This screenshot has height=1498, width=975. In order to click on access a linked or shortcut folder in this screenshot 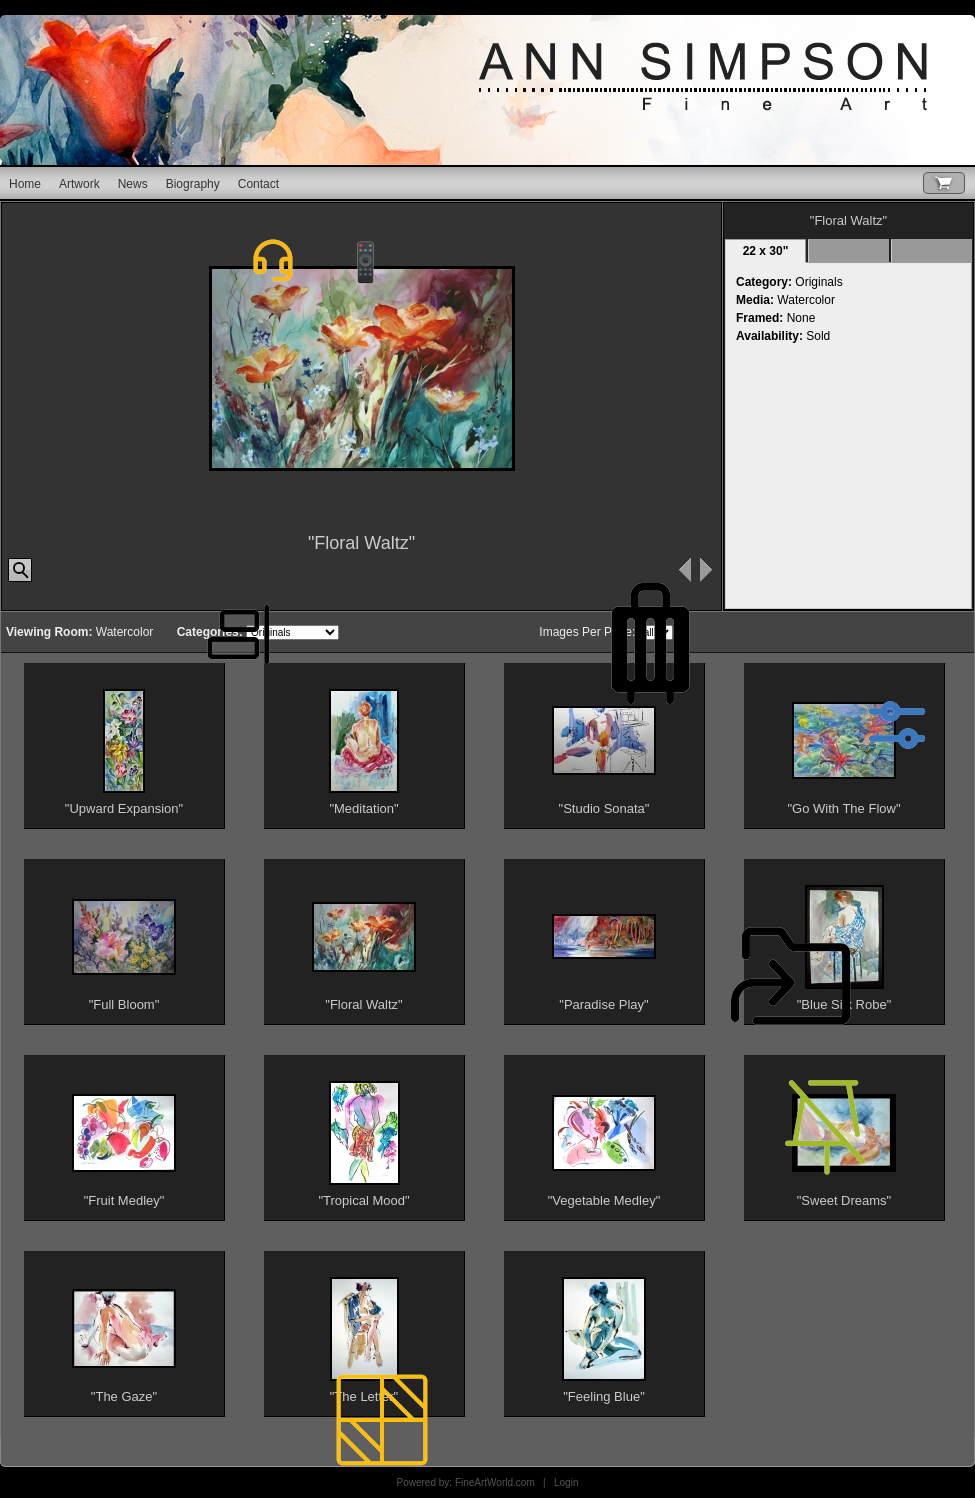, I will do `click(796, 976)`.